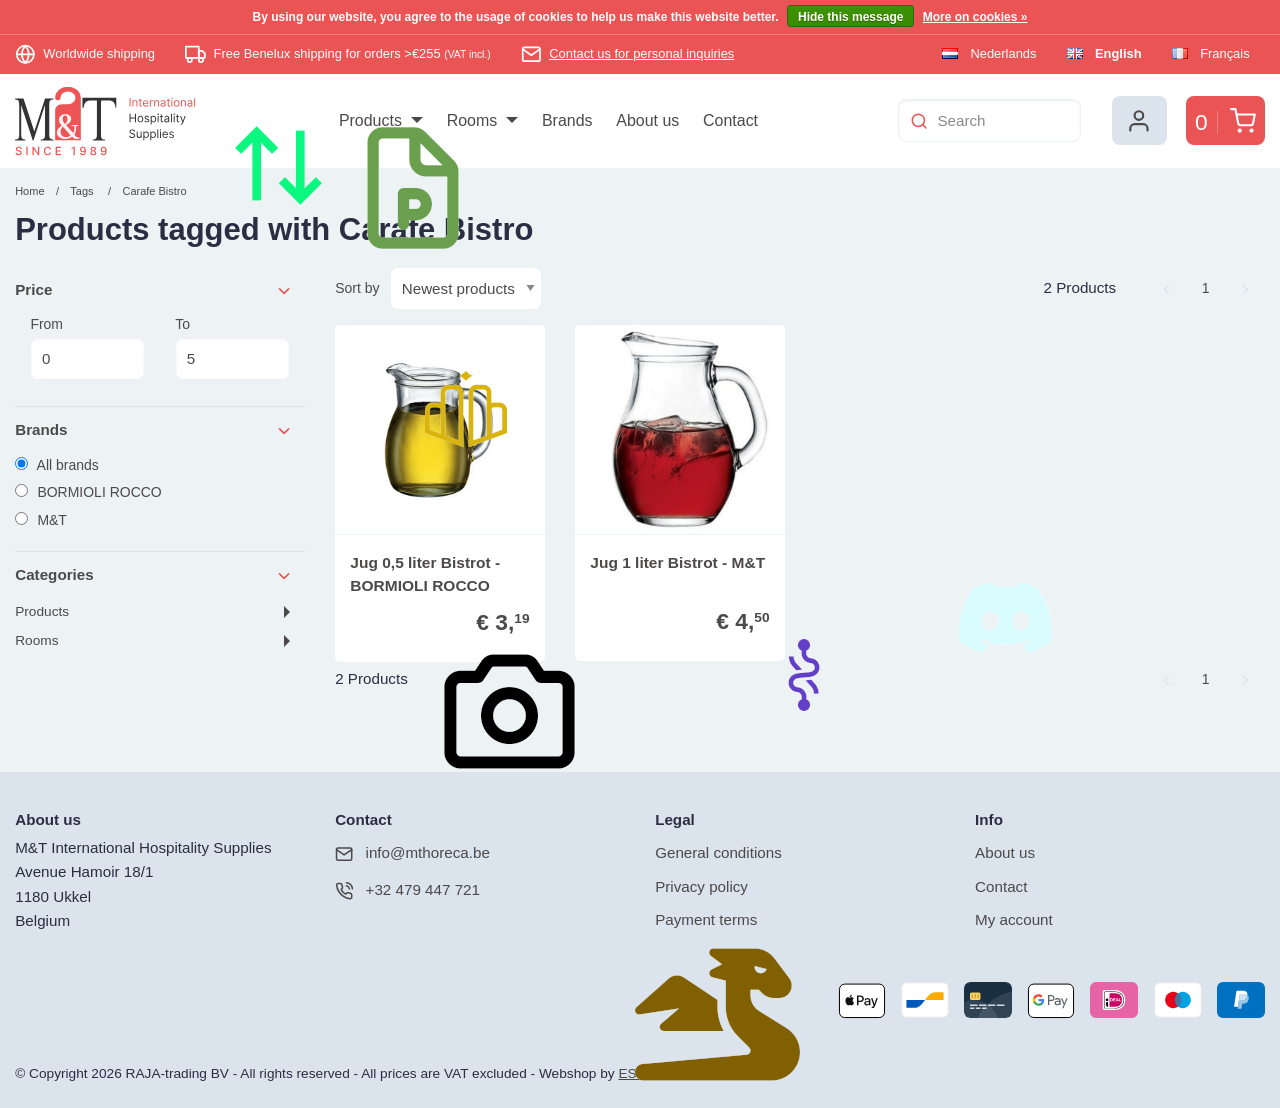 The height and width of the screenshot is (1108, 1280). What do you see at coordinates (804, 675) in the screenshot?
I see `recoil state management library logo` at bounding box center [804, 675].